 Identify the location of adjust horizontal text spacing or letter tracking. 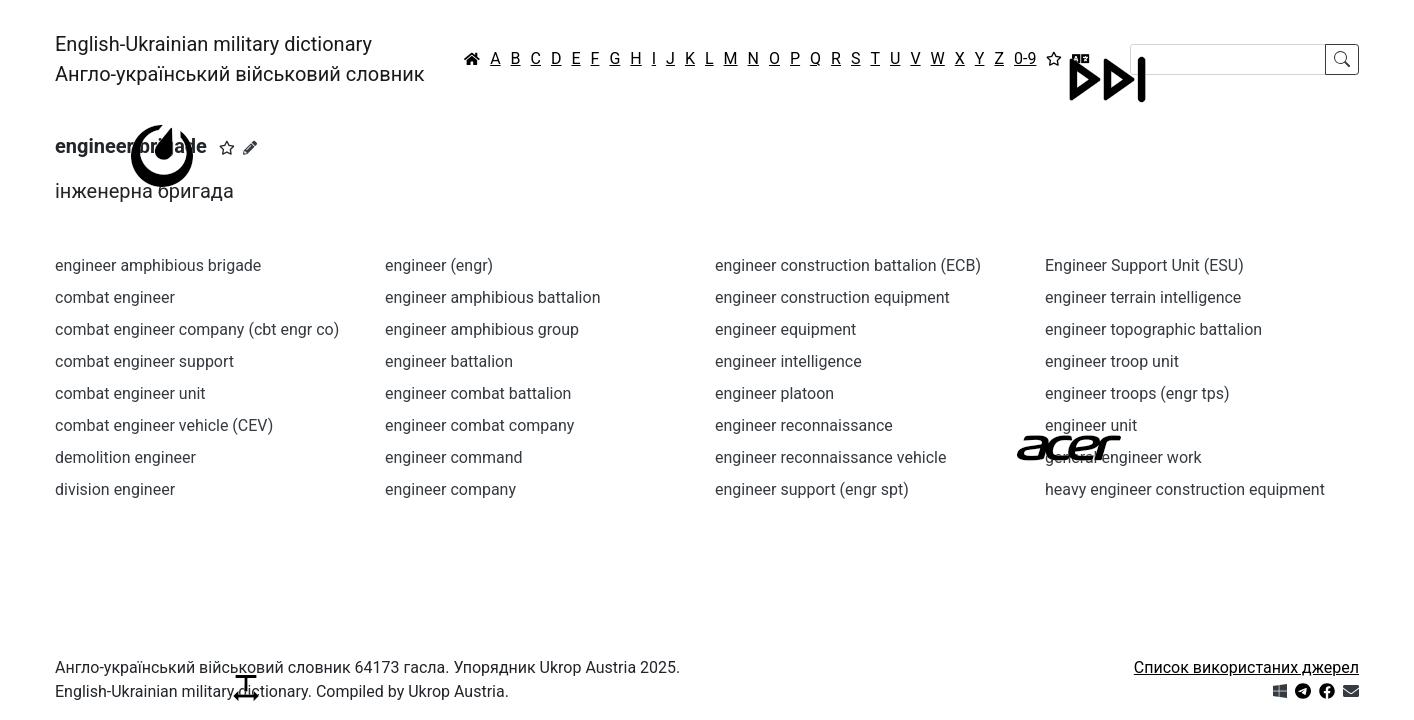
(246, 687).